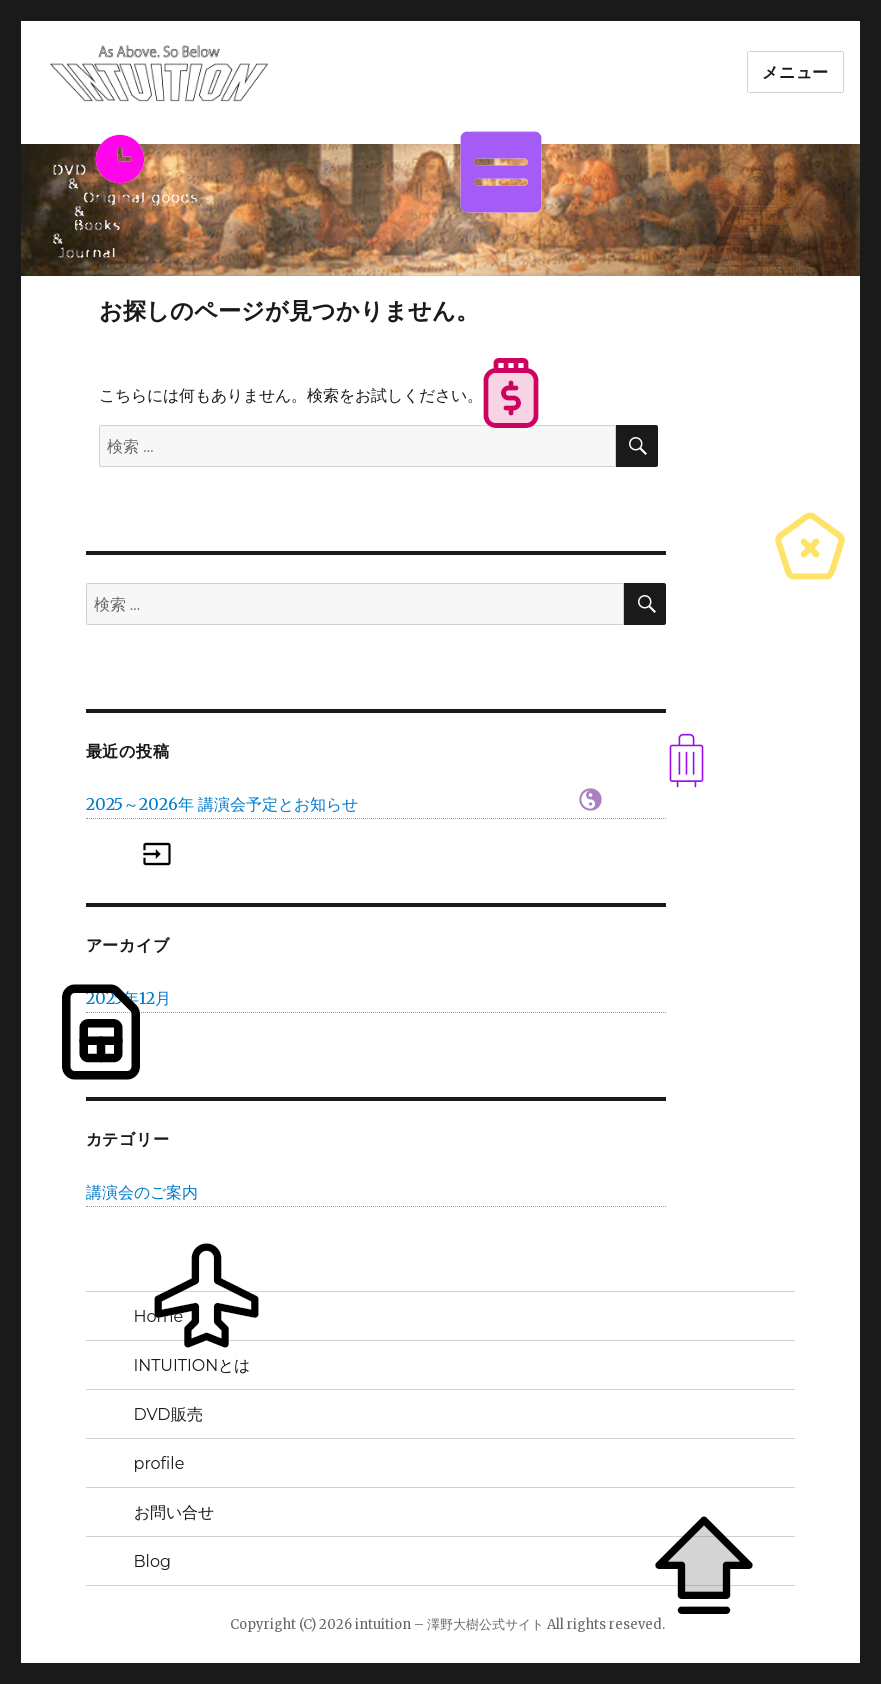  I want to click on access travel or trip planning features, so click(686, 761).